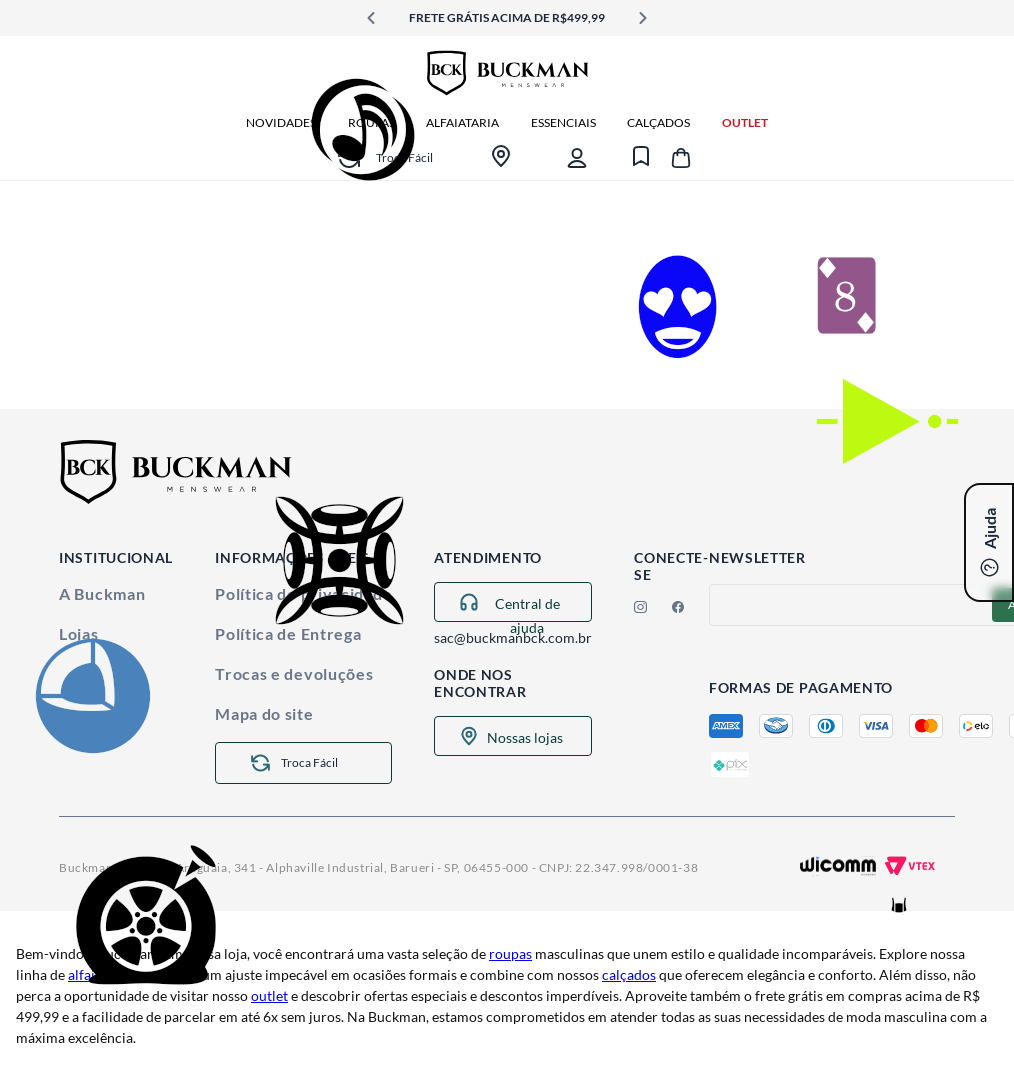  Describe the element at coordinates (93, 696) in the screenshot. I see `view planetary or geological core details` at that location.